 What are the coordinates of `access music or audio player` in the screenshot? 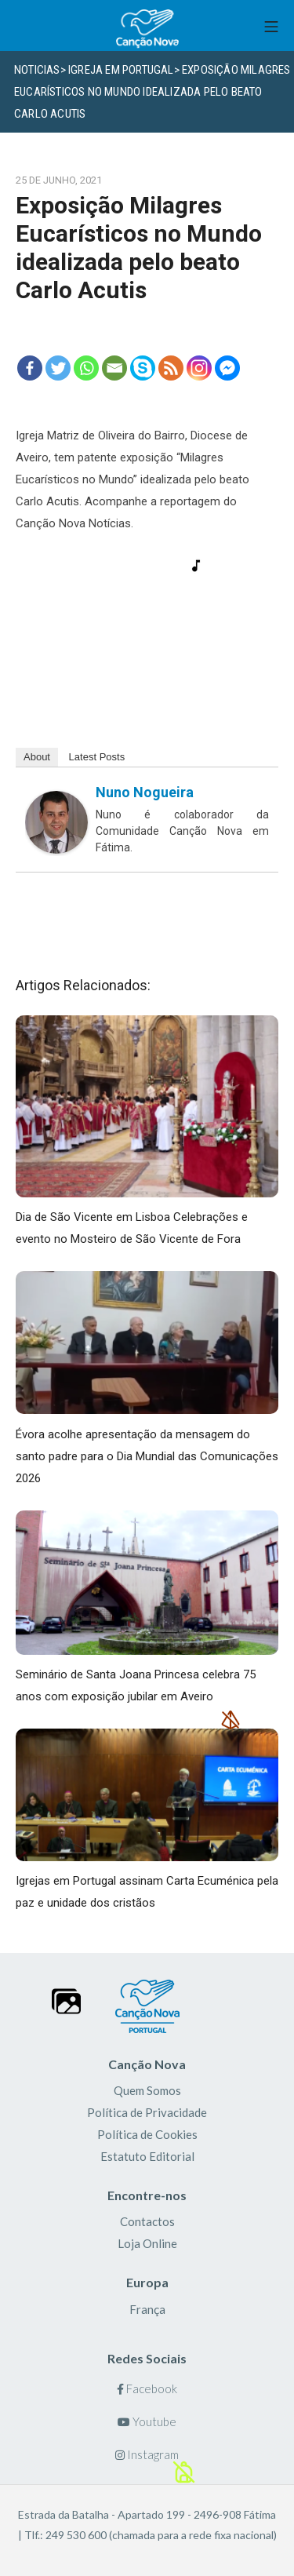 It's located at (196, 566).